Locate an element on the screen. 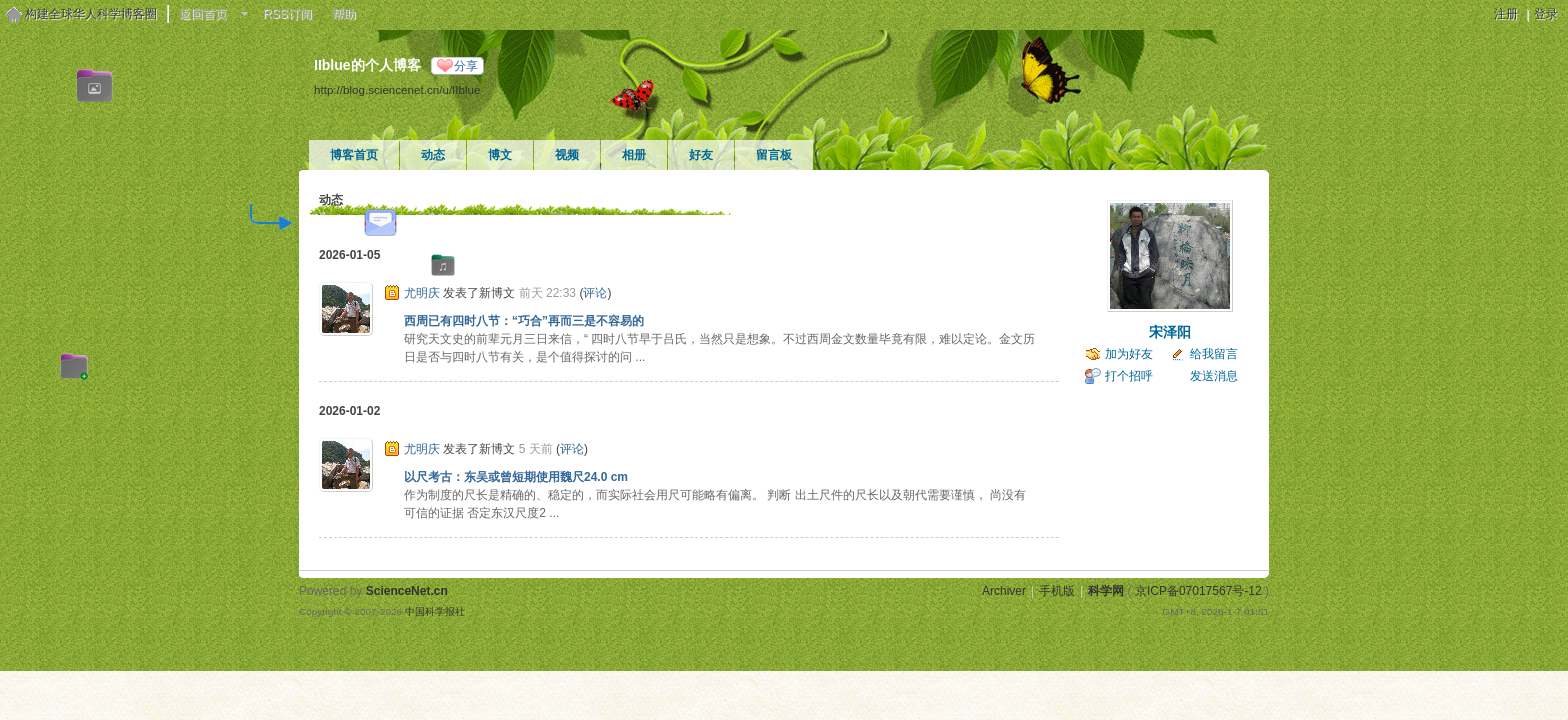 The image size is (1568, 720). open evolution email and calendar app is located at coordinates (380, 222).